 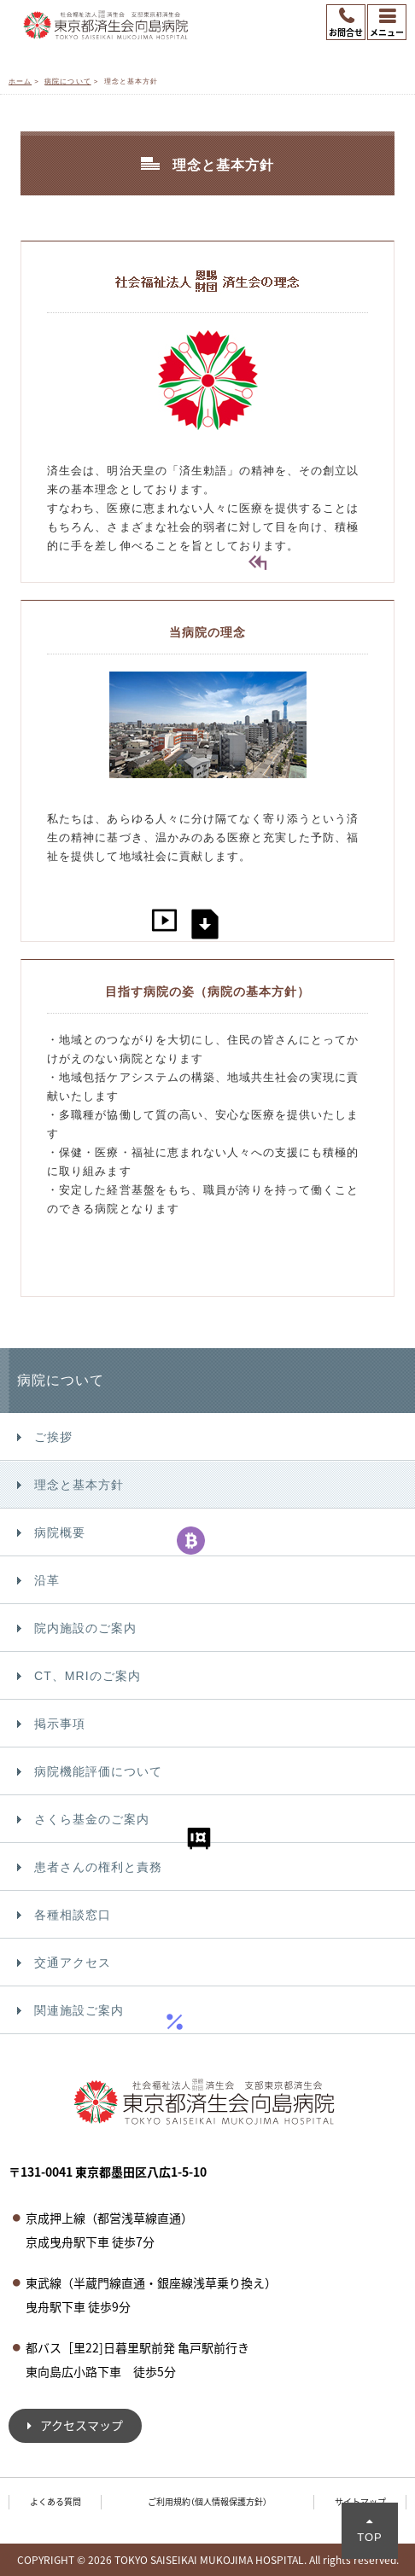 What do you see at coordinates (190, 1540) in the screenshot?
I see `bitcoin sv cryptocurrency logo` at bounding box center [190, 1540].